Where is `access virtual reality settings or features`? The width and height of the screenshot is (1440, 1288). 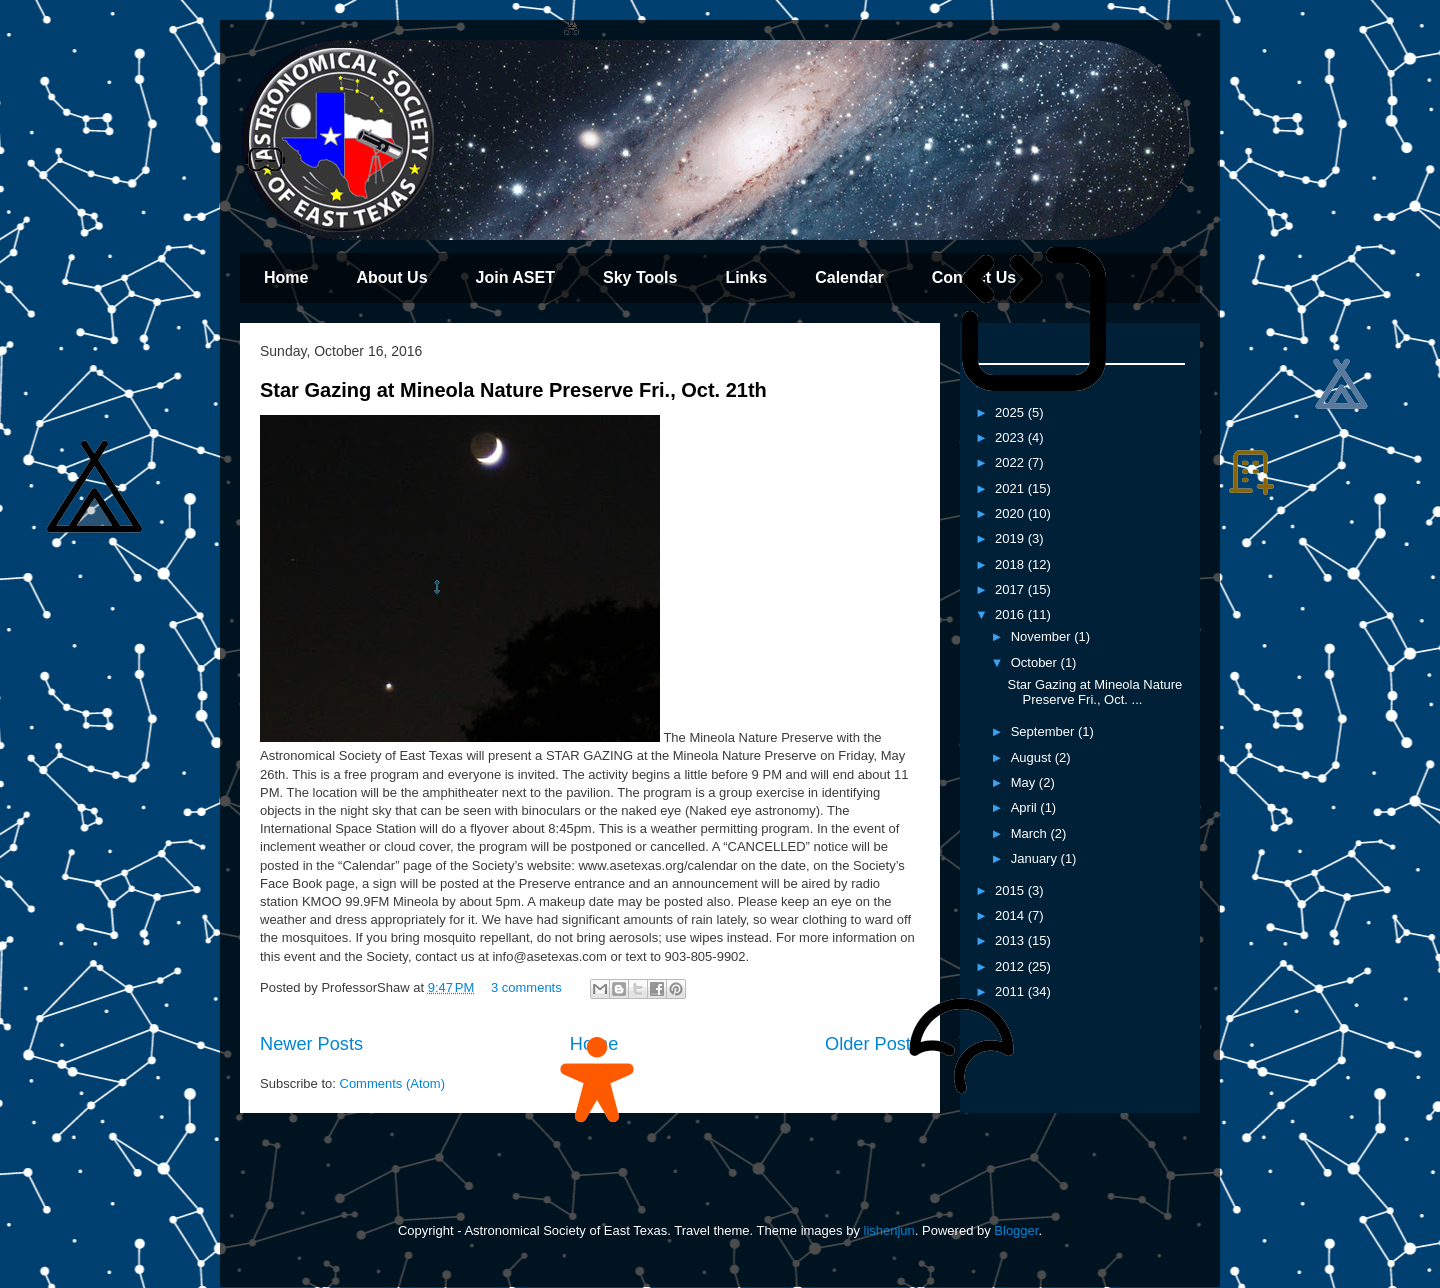
access virtual reality settings or features is located at coordinates (265, 159).